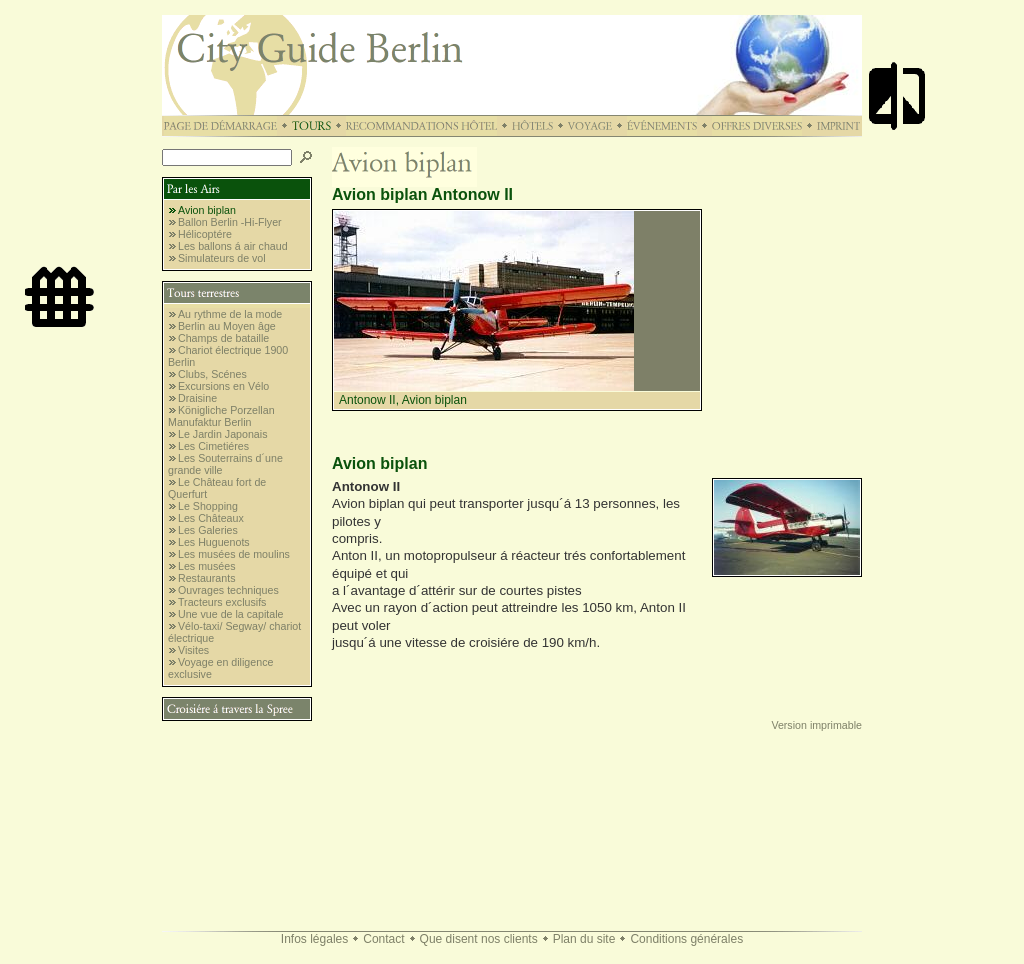 The height and width of the screenshot is (964, 1024). I want to click on access yard or outdoor settings, so click(59, 296).